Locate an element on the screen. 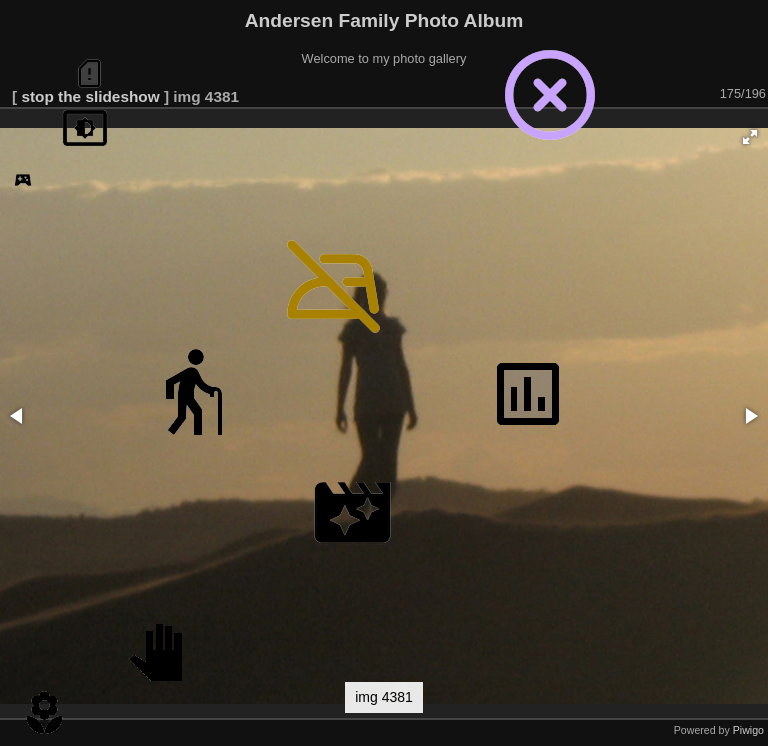 This screenshot has width=768, height=746. adjust display brightness settings is located at coordinates (85, 128).